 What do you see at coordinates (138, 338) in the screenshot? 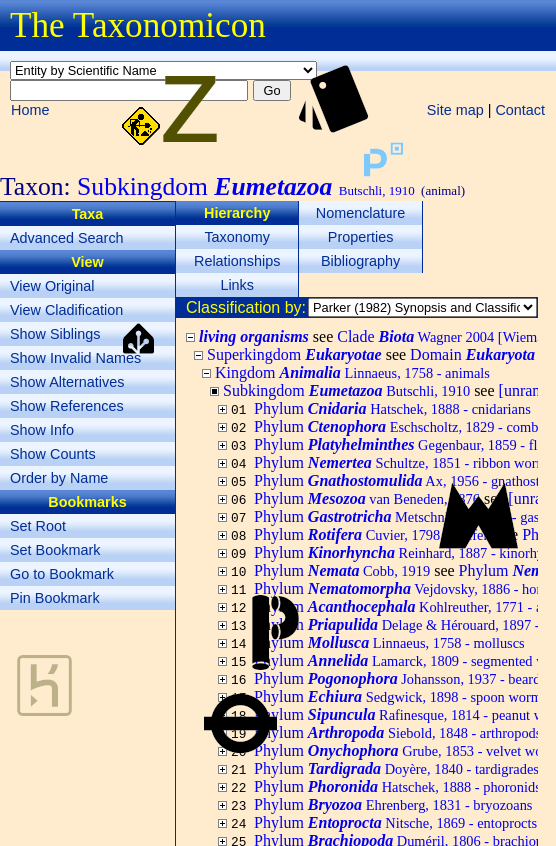
I see `open Home Assistant app` at bounding box center [138, 338].